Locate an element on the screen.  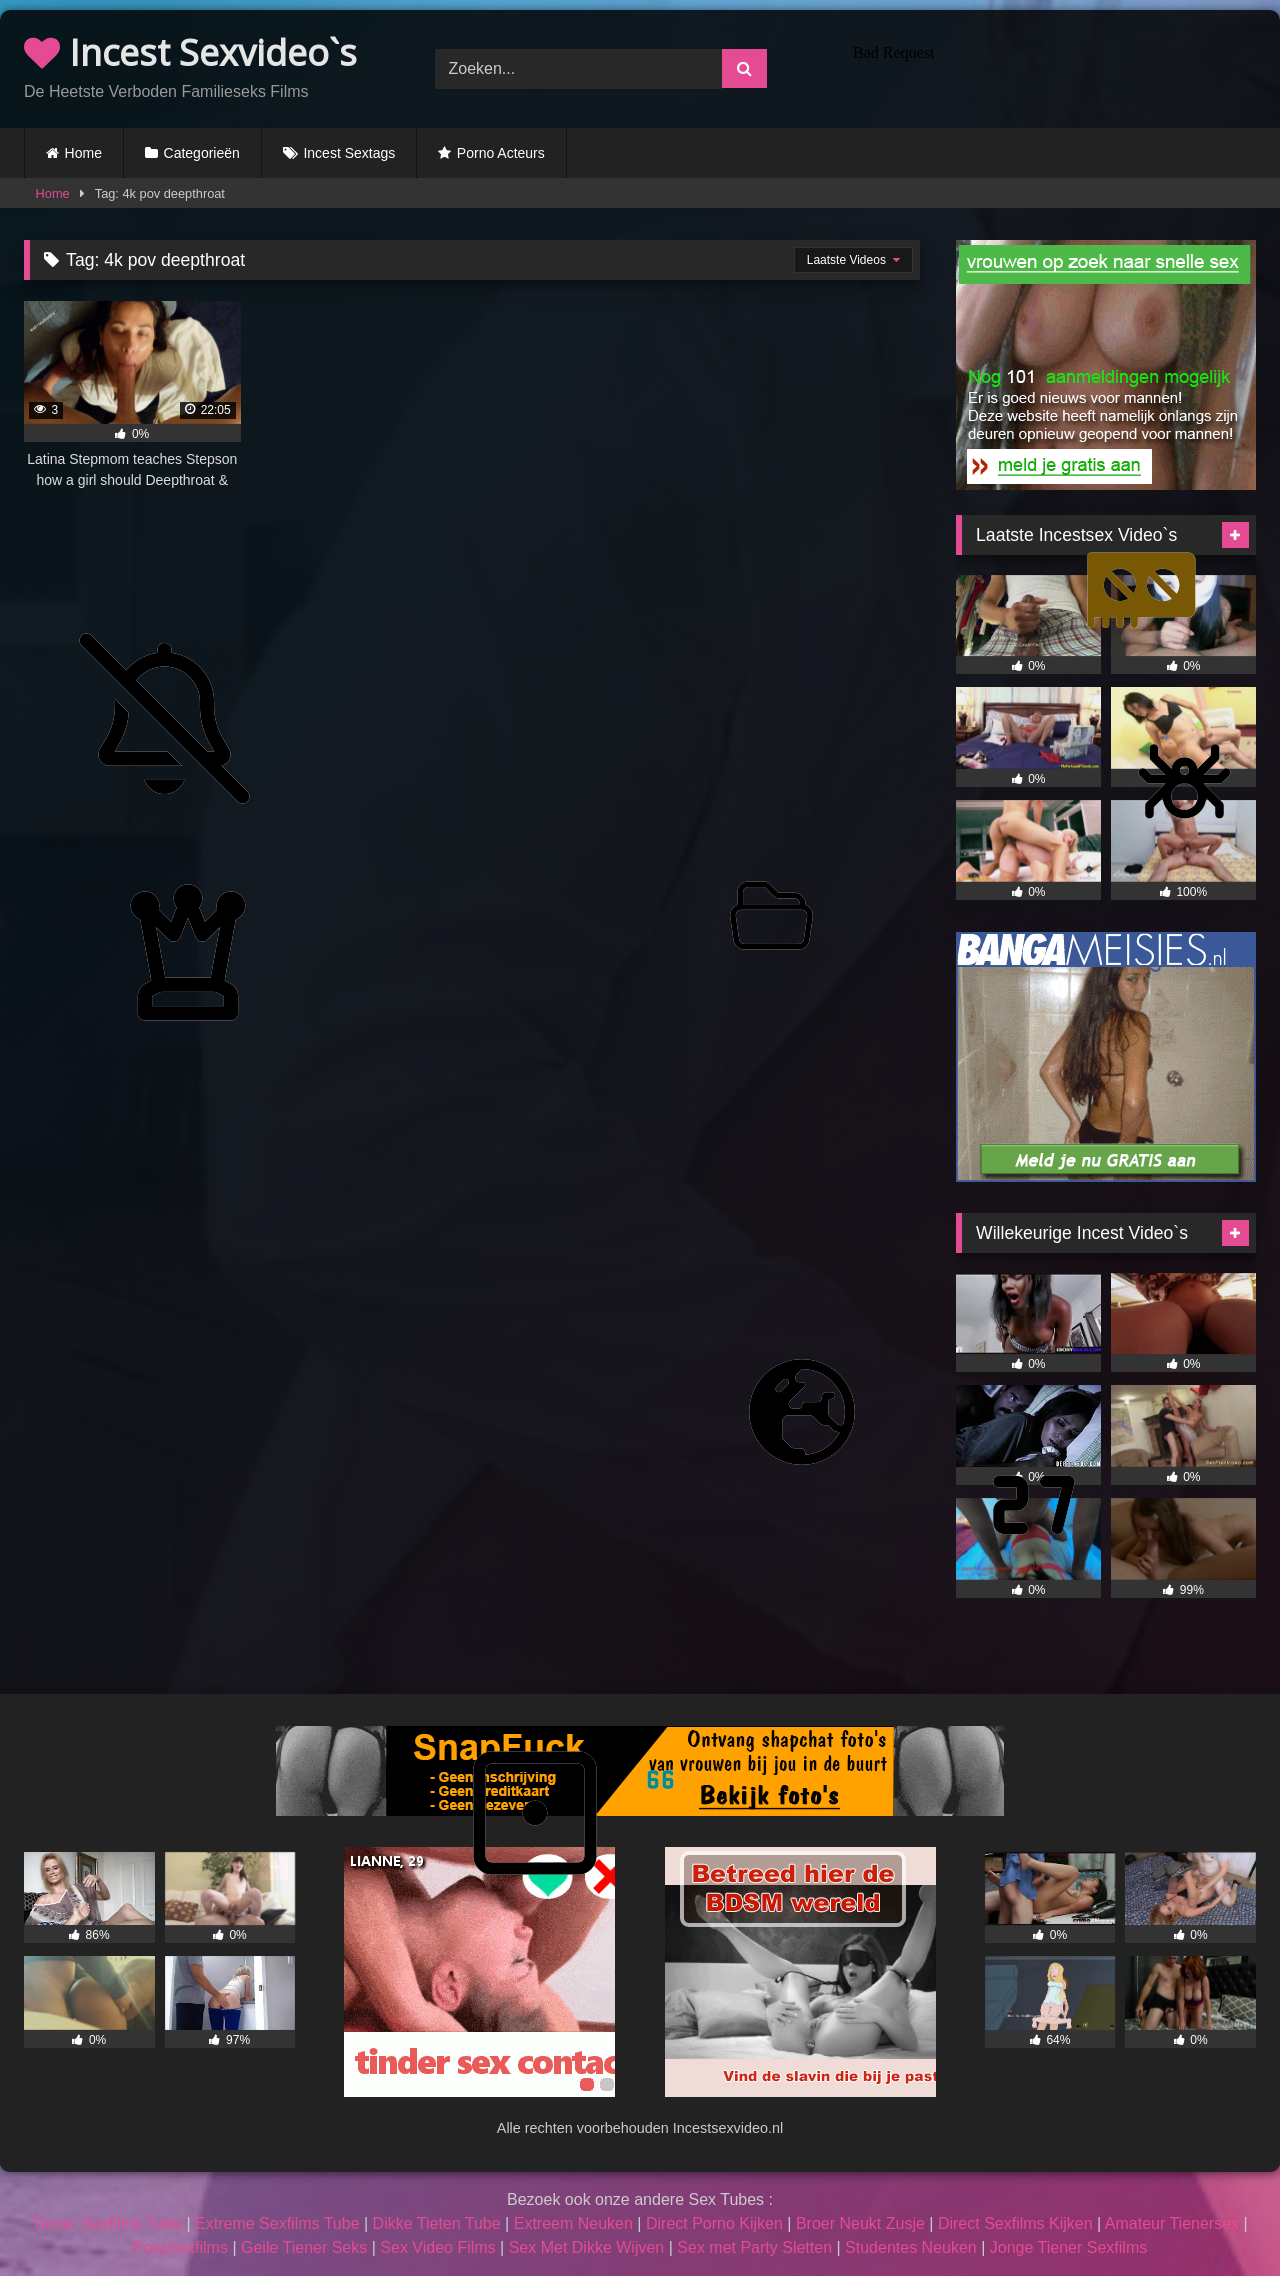
play chess or access chess game is located at coordinates (188, 956).